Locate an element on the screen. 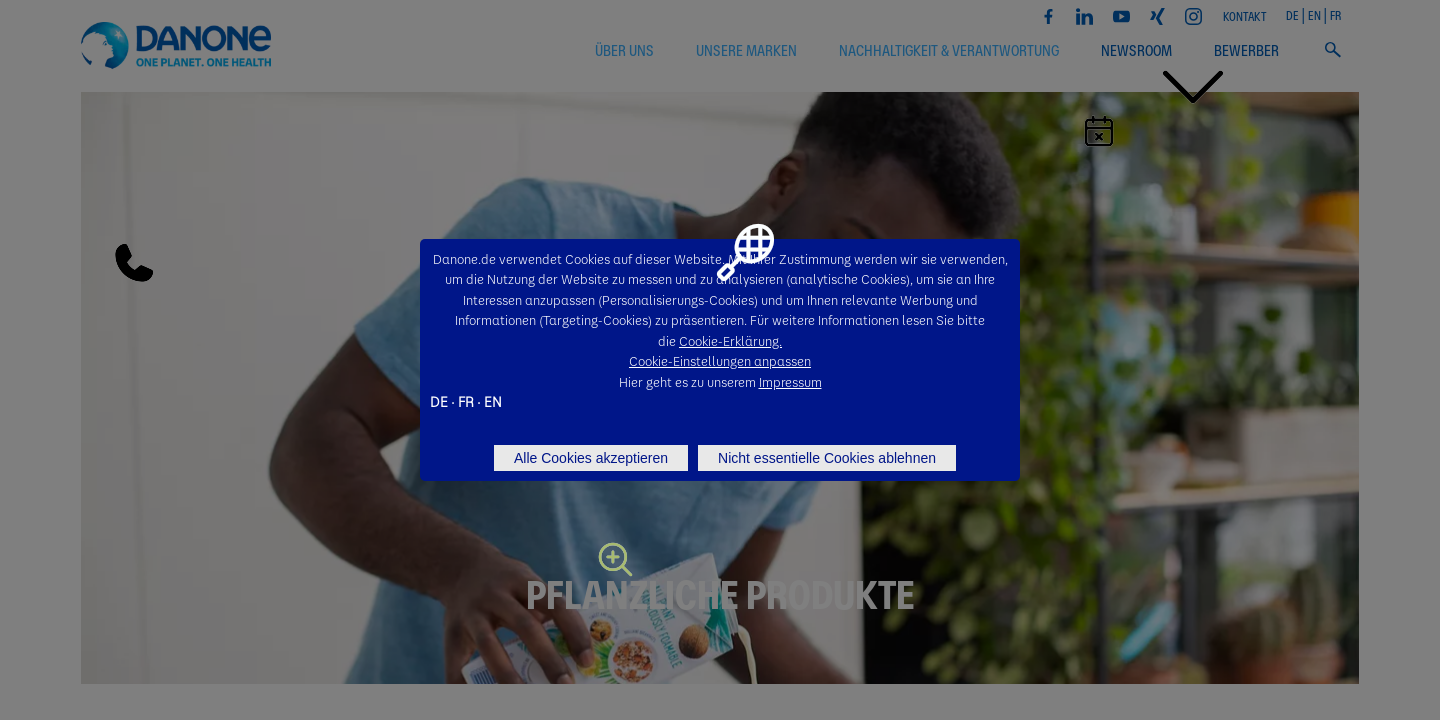 The width and height of the screenshot is (1440, 720). make a phone call is located at coordinates (133, 263).